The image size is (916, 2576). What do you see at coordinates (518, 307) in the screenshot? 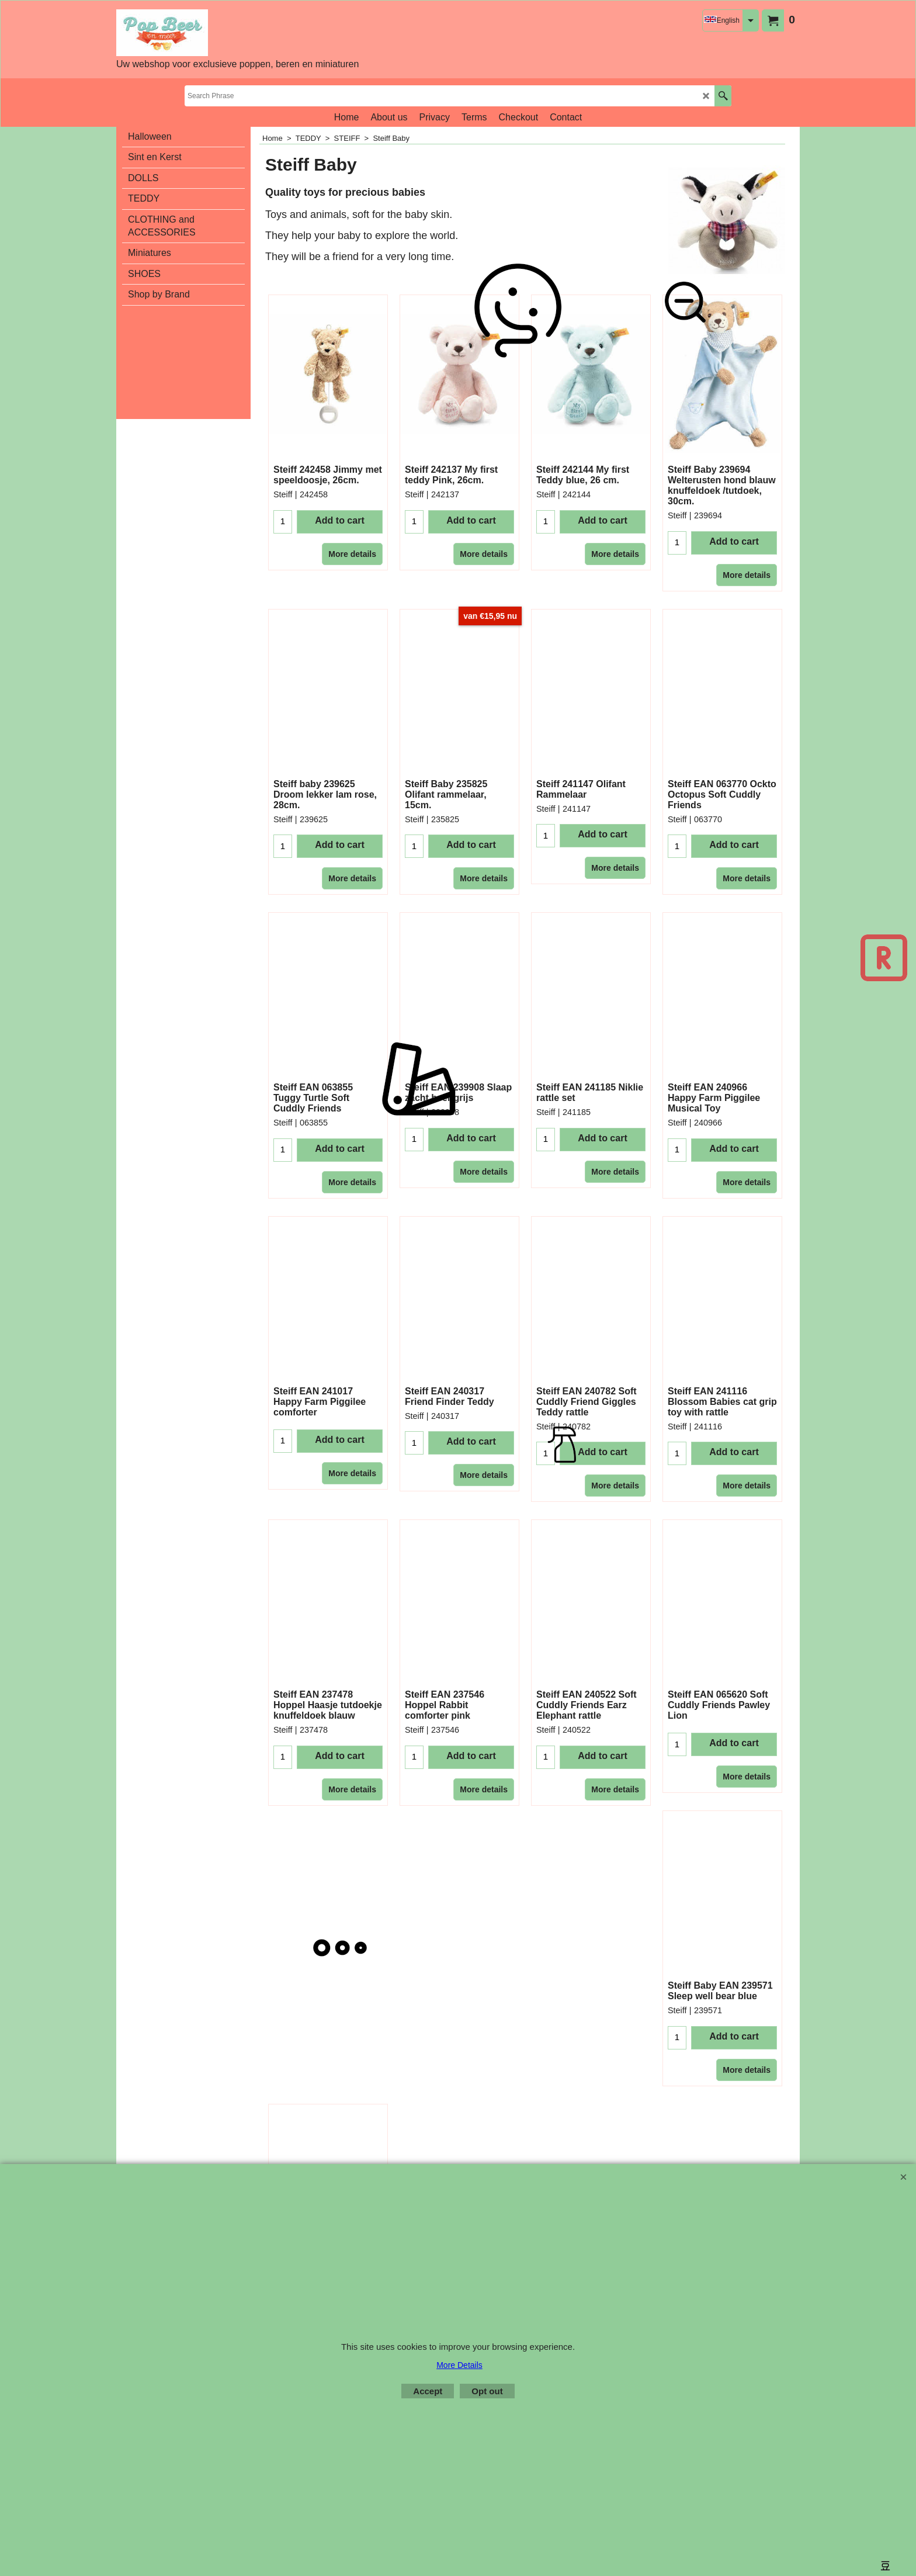
I see `indicates something is overwhelmingly good or impressive` at bounding box center [518, 307].